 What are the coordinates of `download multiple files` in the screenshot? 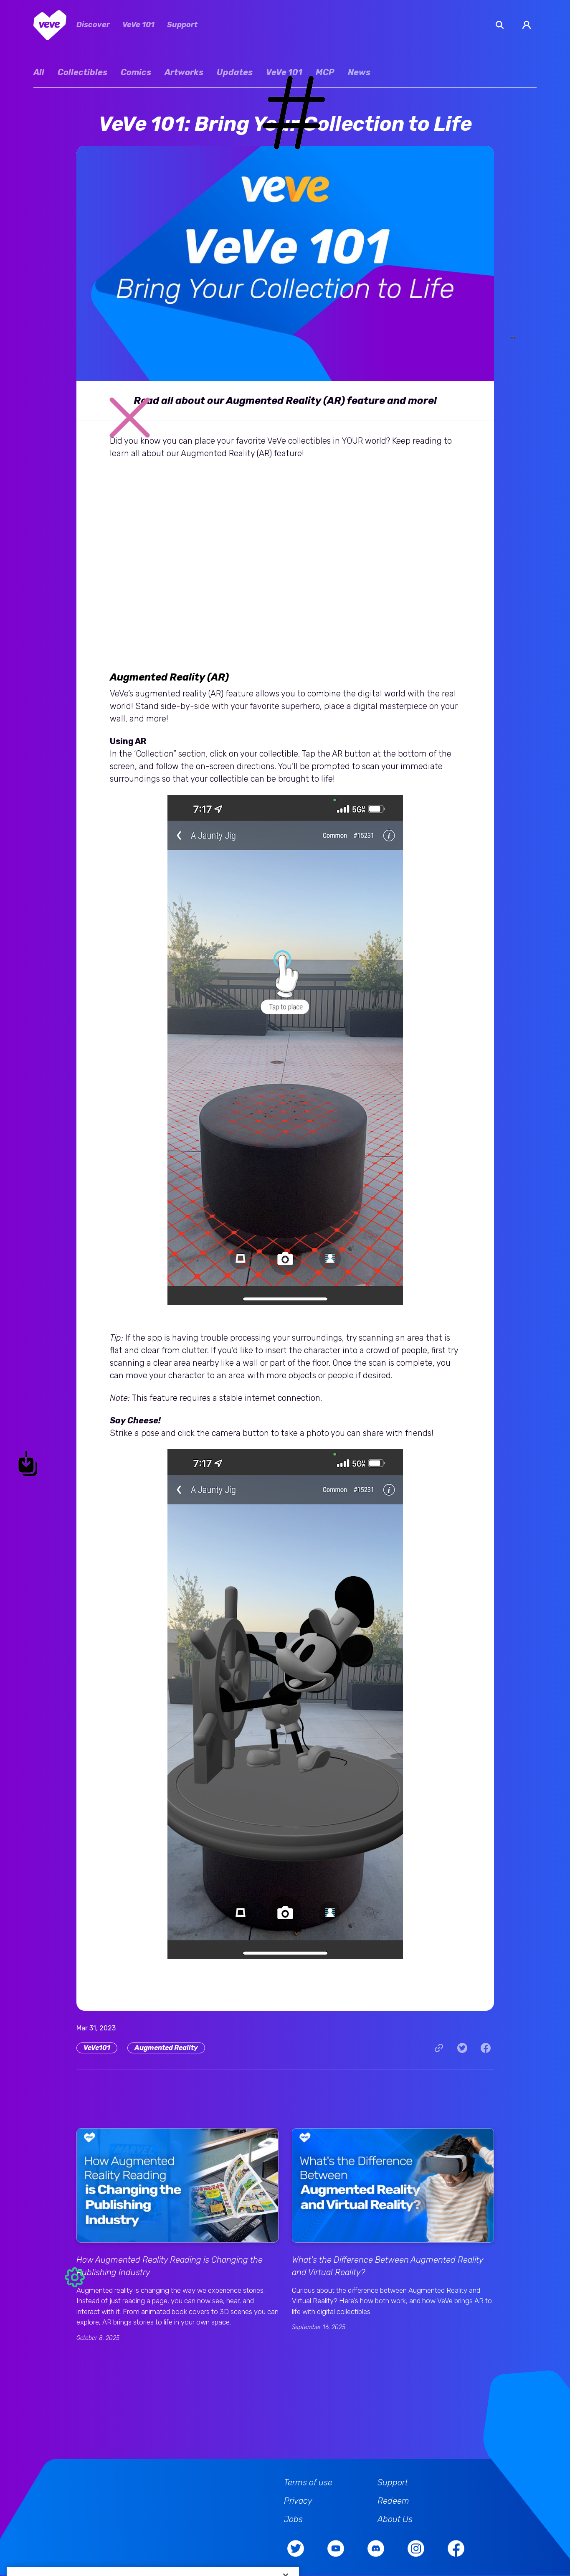 It's located at (28, 1463).